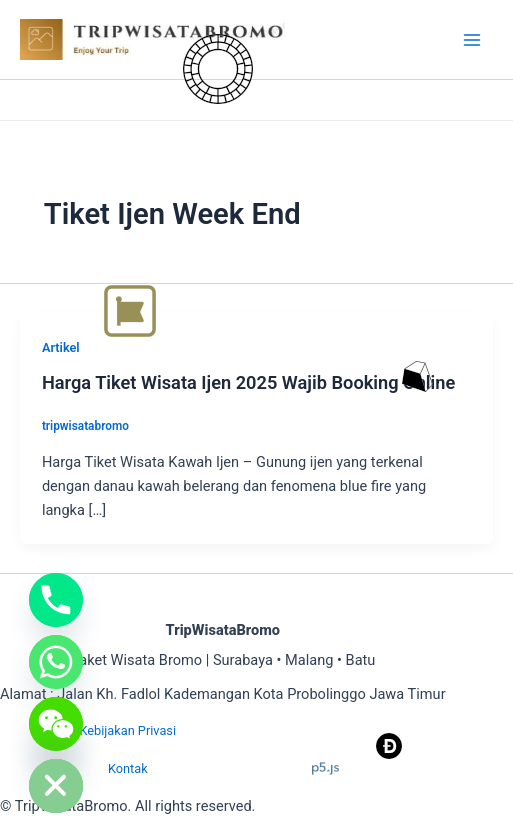  Describe the element at coordinates (417, 376) in the screenshot. I see `gurobi optimization software logo` at that location.